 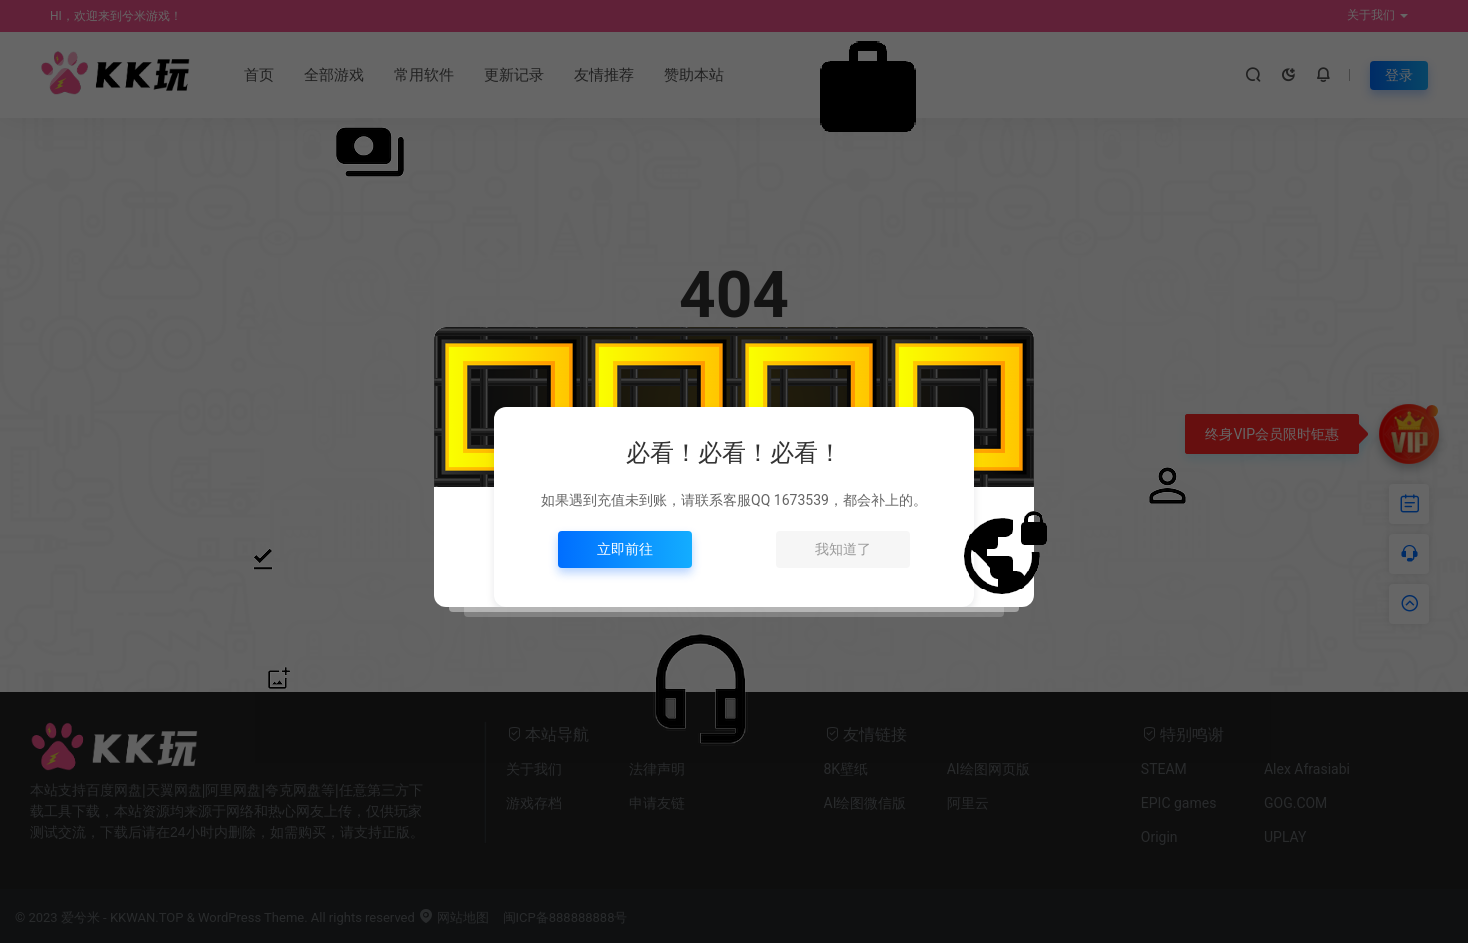 What do you see at coordinates (370, 152) in the screenshot?
I see `access payment methods` at bounding box center [370, 152].